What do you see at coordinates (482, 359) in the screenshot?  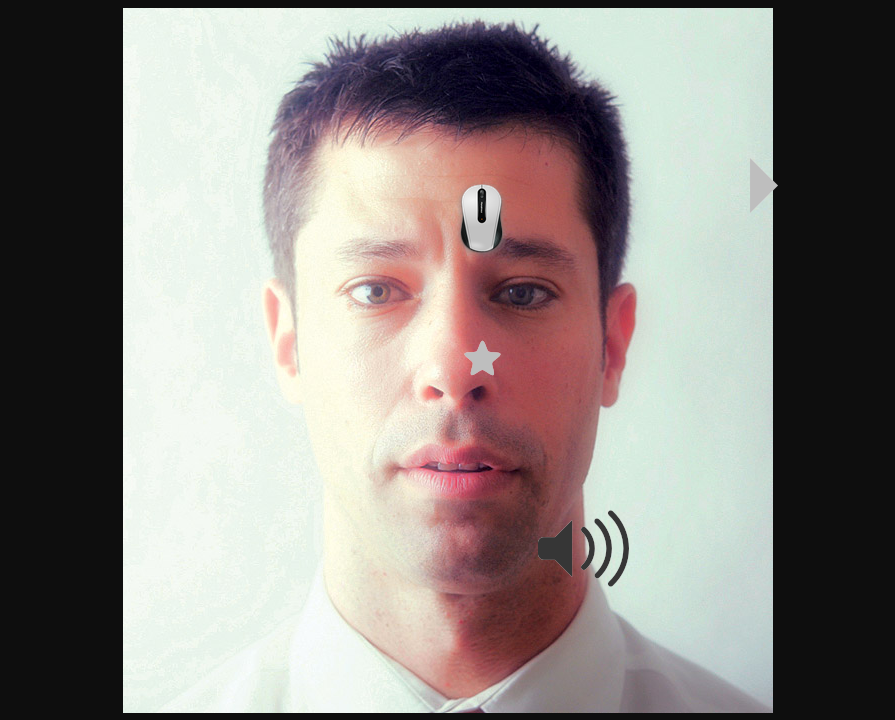 I see `access your bookmarked items` at bounding box center [482, 359].